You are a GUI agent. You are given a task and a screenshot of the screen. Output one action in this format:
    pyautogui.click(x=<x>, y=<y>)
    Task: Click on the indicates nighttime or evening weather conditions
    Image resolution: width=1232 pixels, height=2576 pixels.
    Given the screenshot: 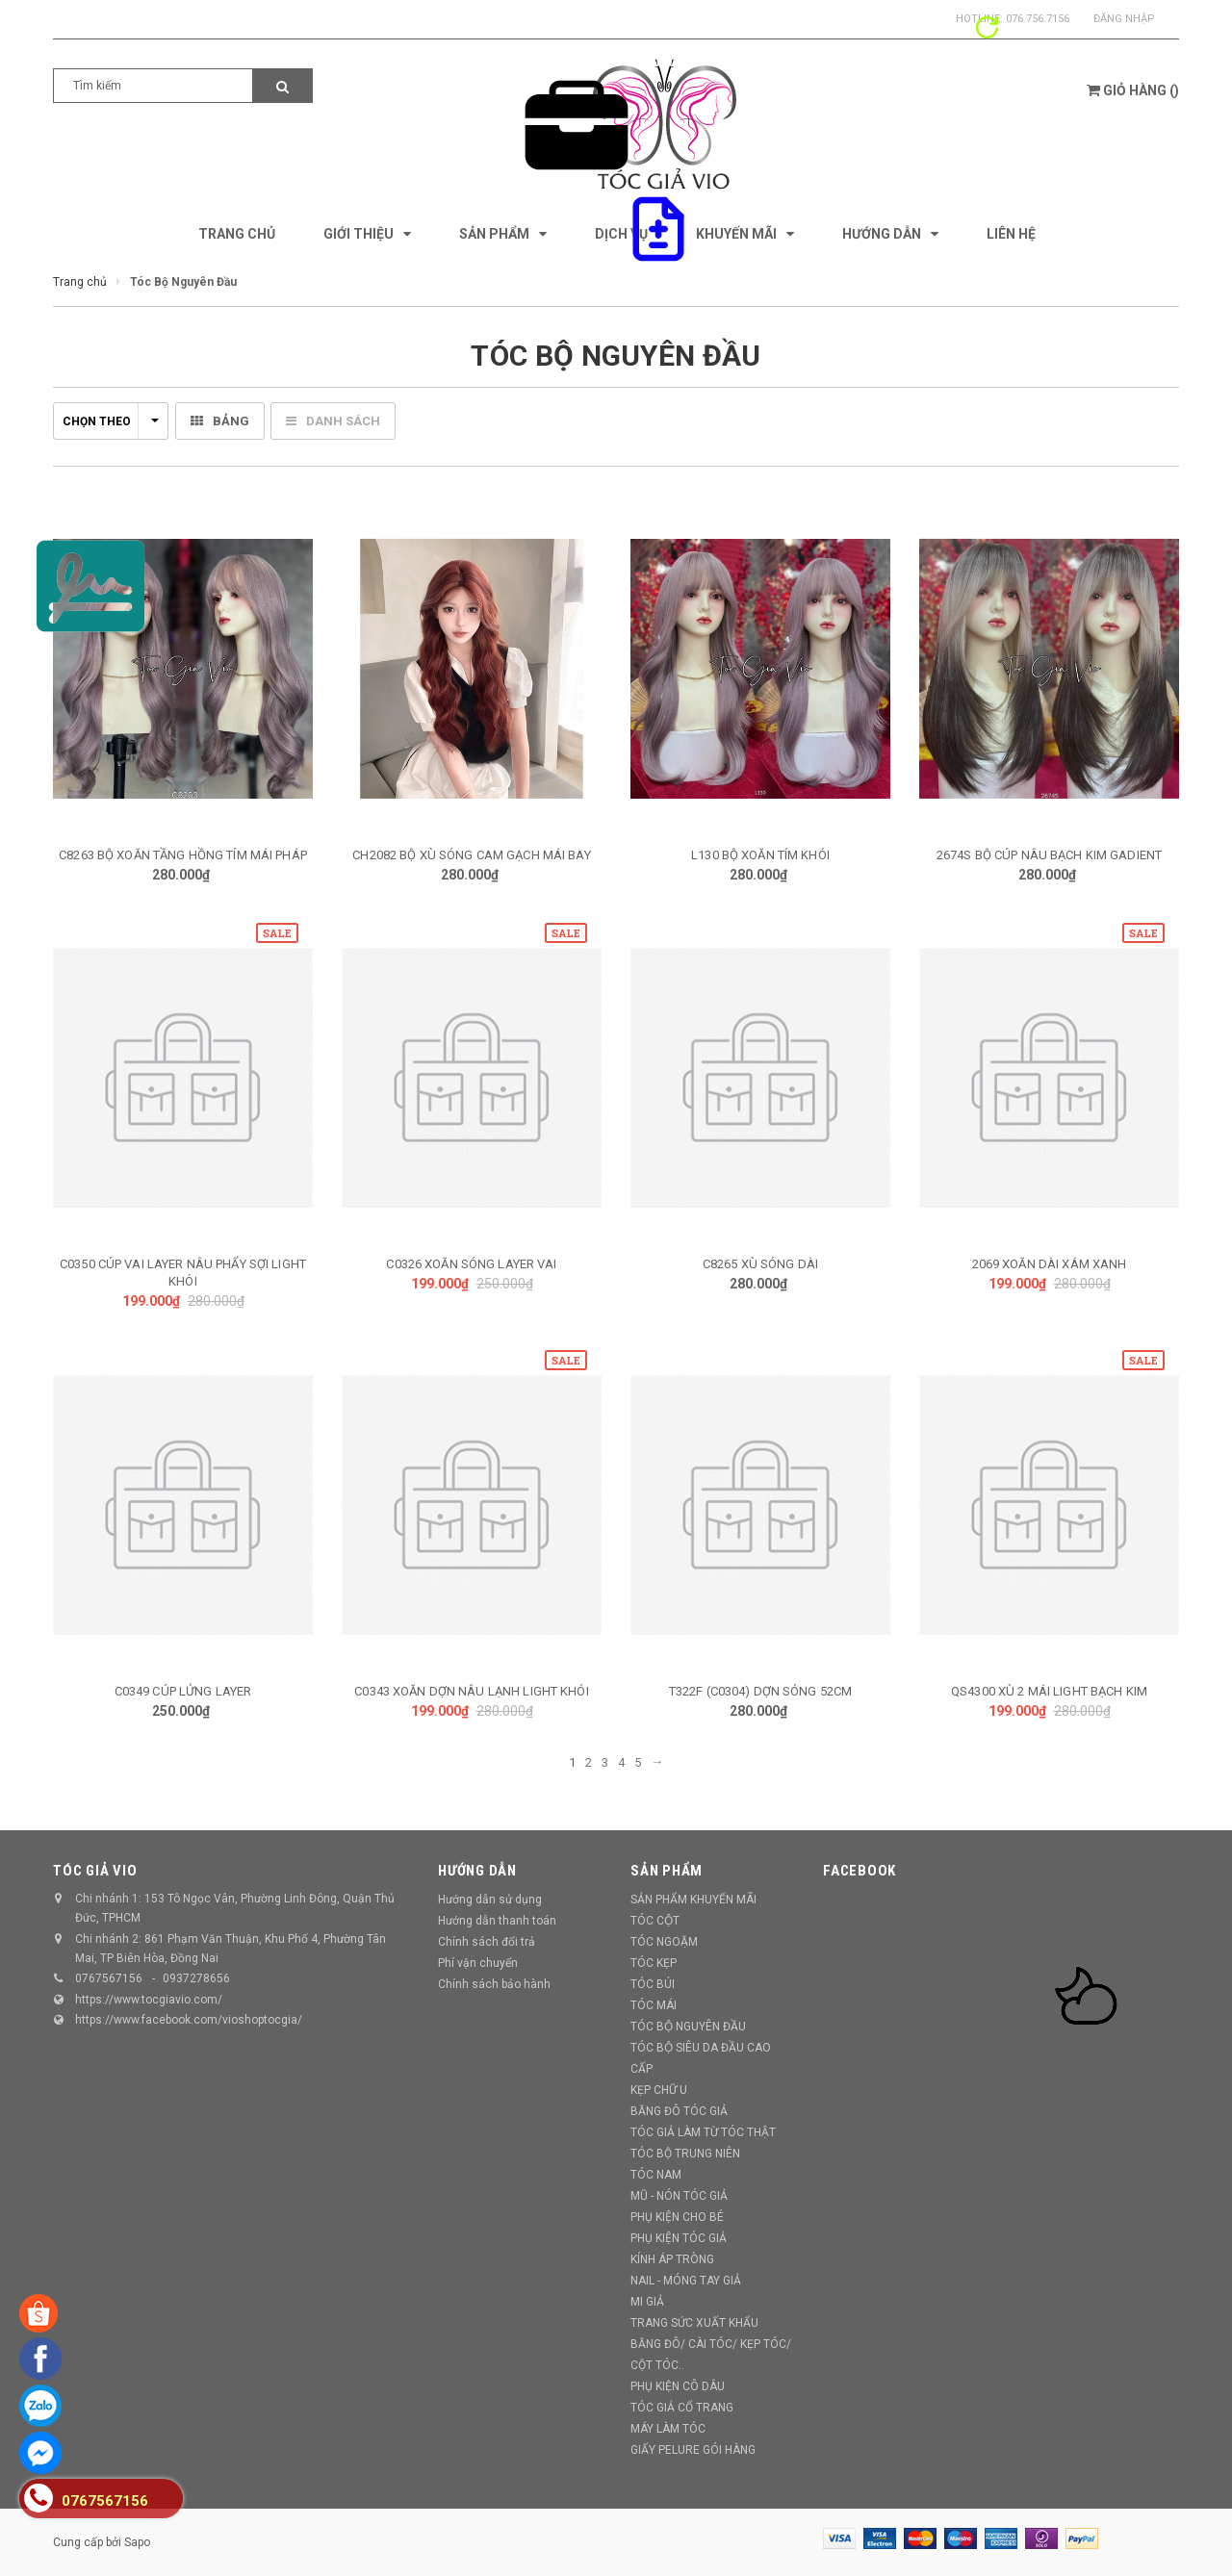 What is the action you would take?
    pyautogui.click(x=1085, y=1999)
    